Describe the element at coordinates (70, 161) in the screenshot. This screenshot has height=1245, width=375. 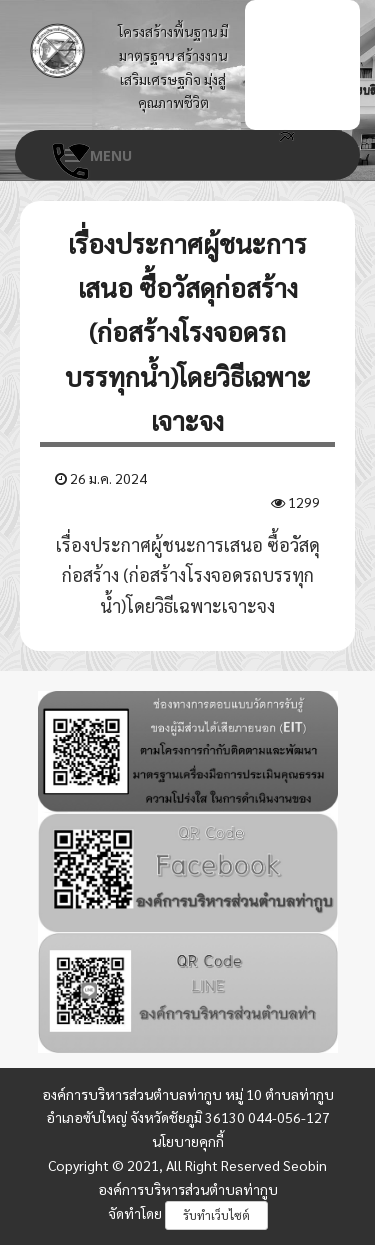
I see `enable wifi calling feature` at that location.